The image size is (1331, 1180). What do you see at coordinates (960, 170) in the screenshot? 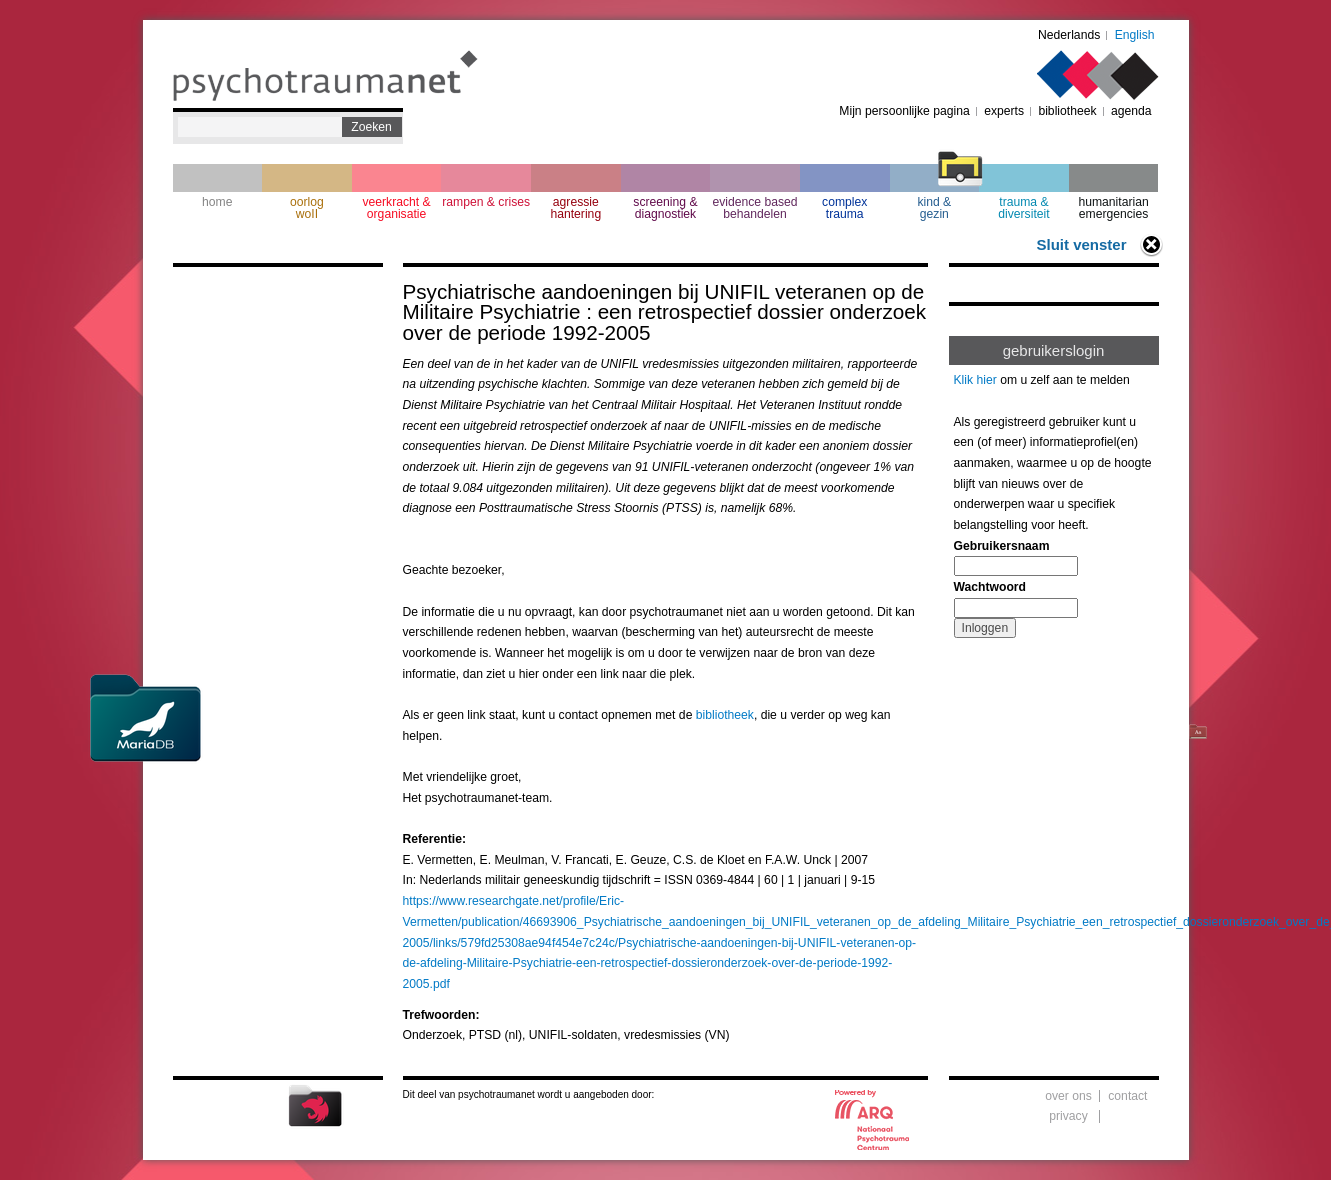
I see `folder for pokémon ultra ball collection or game assets` at bounding box center [960, 170].